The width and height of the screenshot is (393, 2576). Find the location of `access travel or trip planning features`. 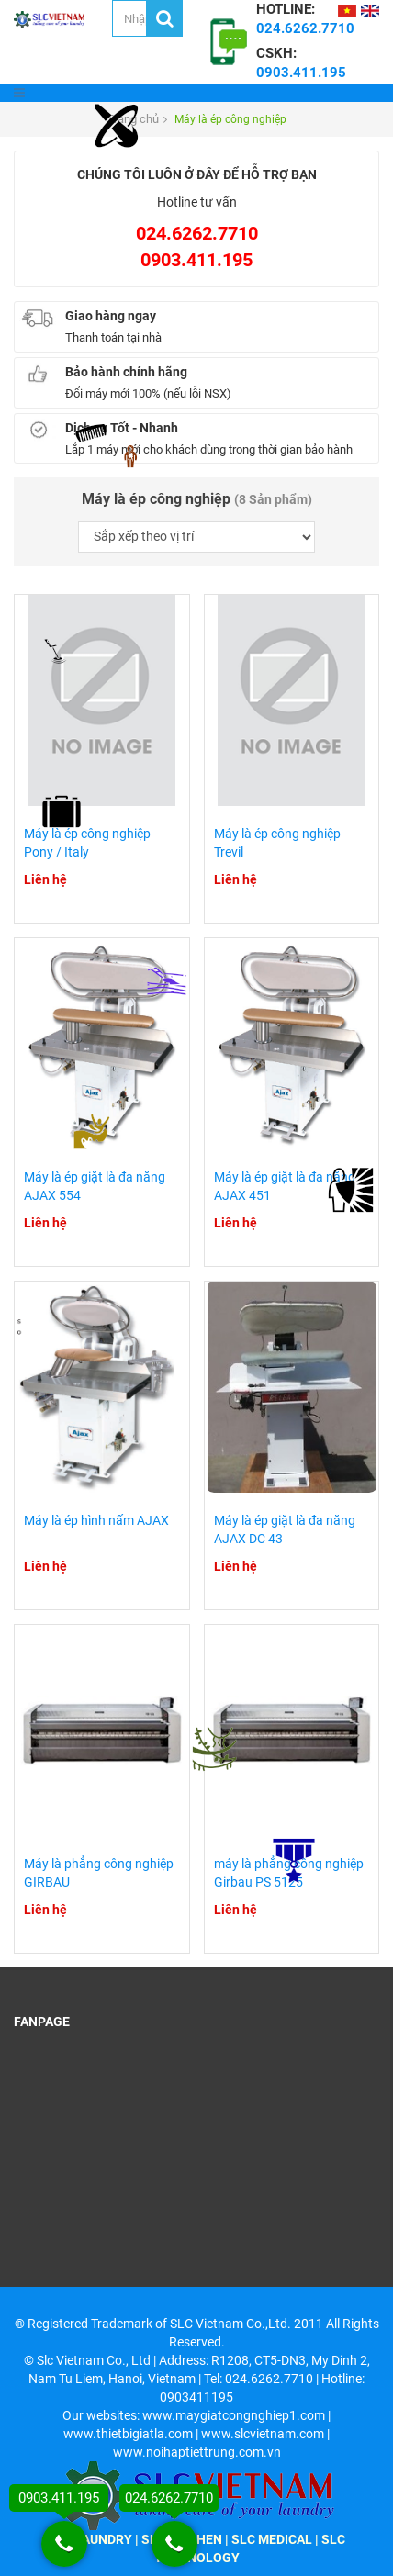

access travel or trip planning features is located at coordinates (62, 812).